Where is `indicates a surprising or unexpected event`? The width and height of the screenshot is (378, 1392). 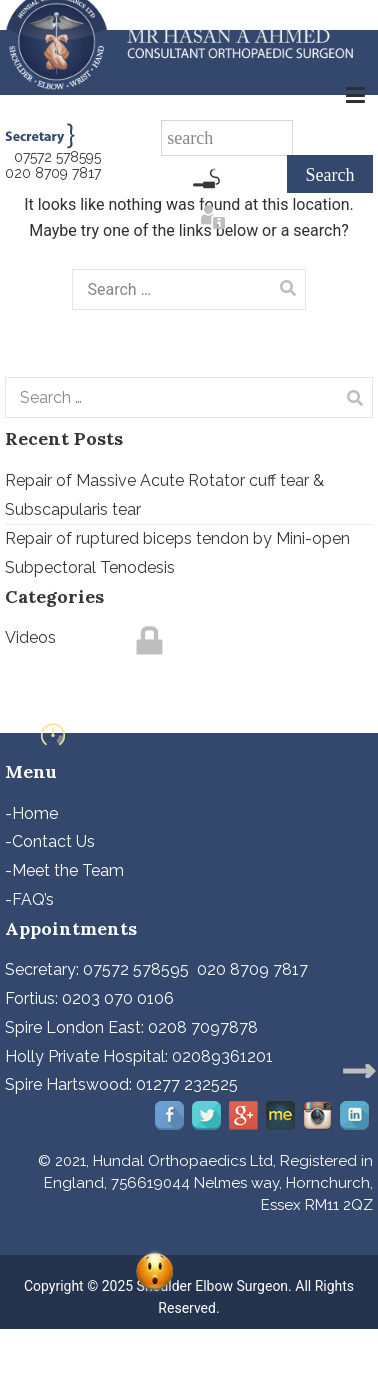
indicates a surprising or unexpected event is located at coordinates (155, 1273).